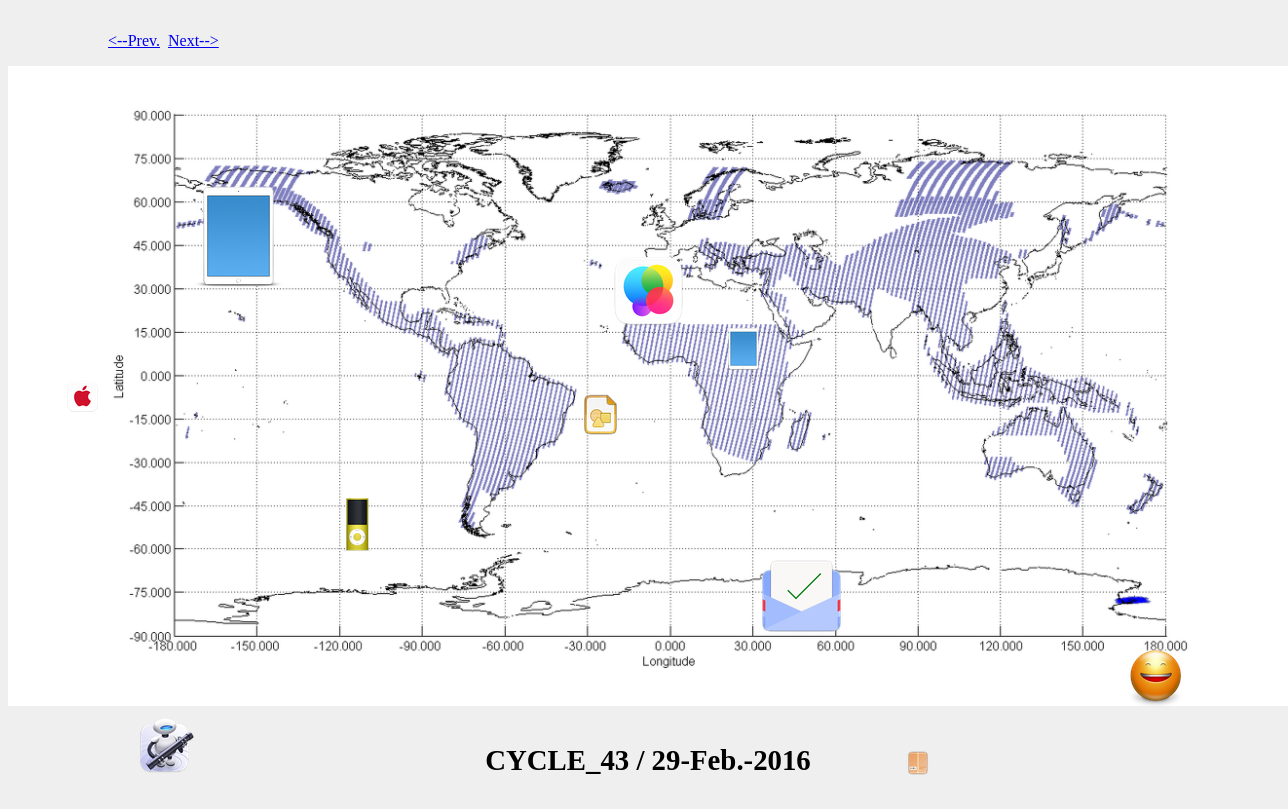 The height and width of the screenshot is (809, 1288). What do you see at coordinates (82, 396) in the screenshot?
I see `access AppleCare support for your Mac` at bounding box center [82, 396].